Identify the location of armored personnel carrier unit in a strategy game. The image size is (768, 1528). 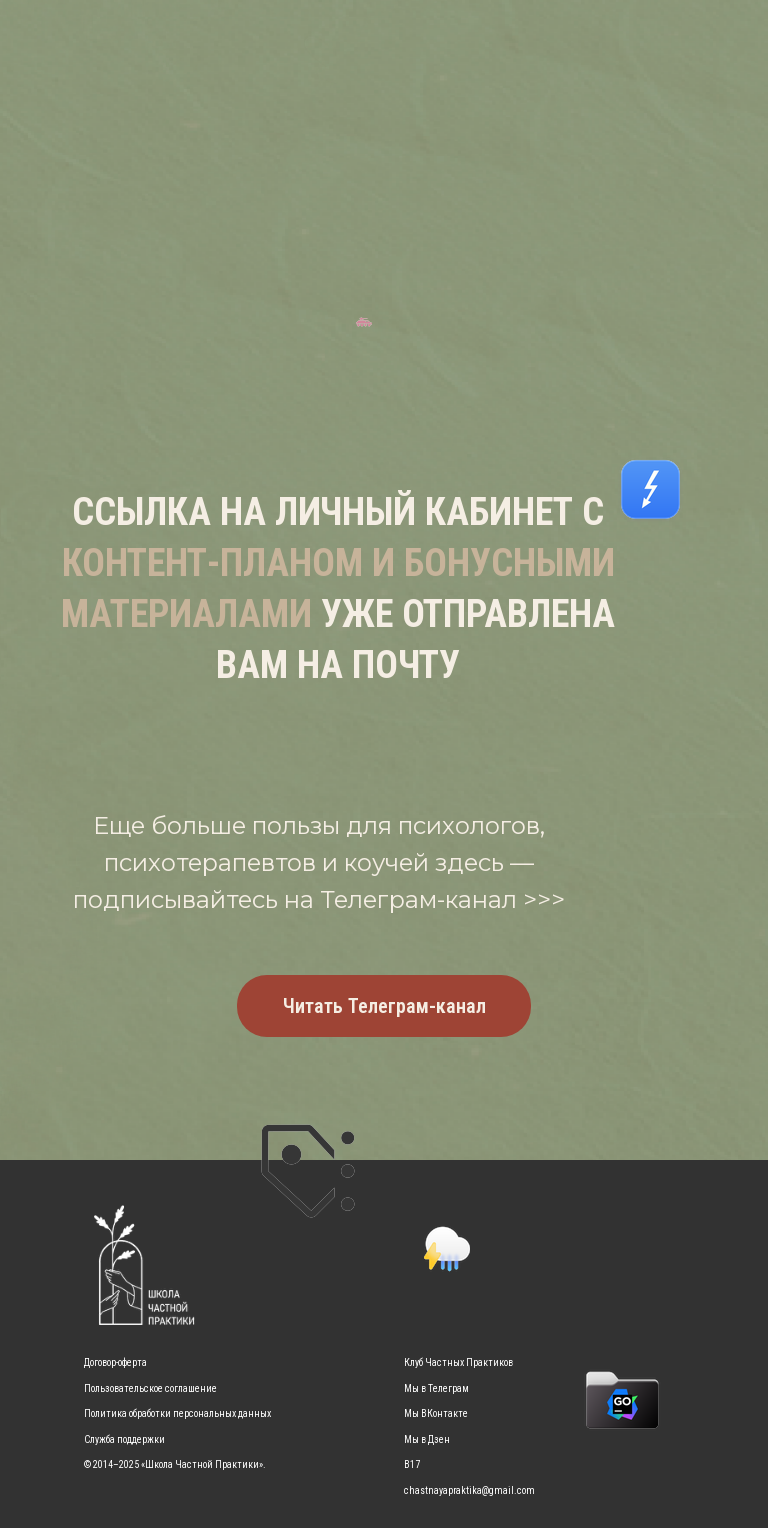
(364, 322).